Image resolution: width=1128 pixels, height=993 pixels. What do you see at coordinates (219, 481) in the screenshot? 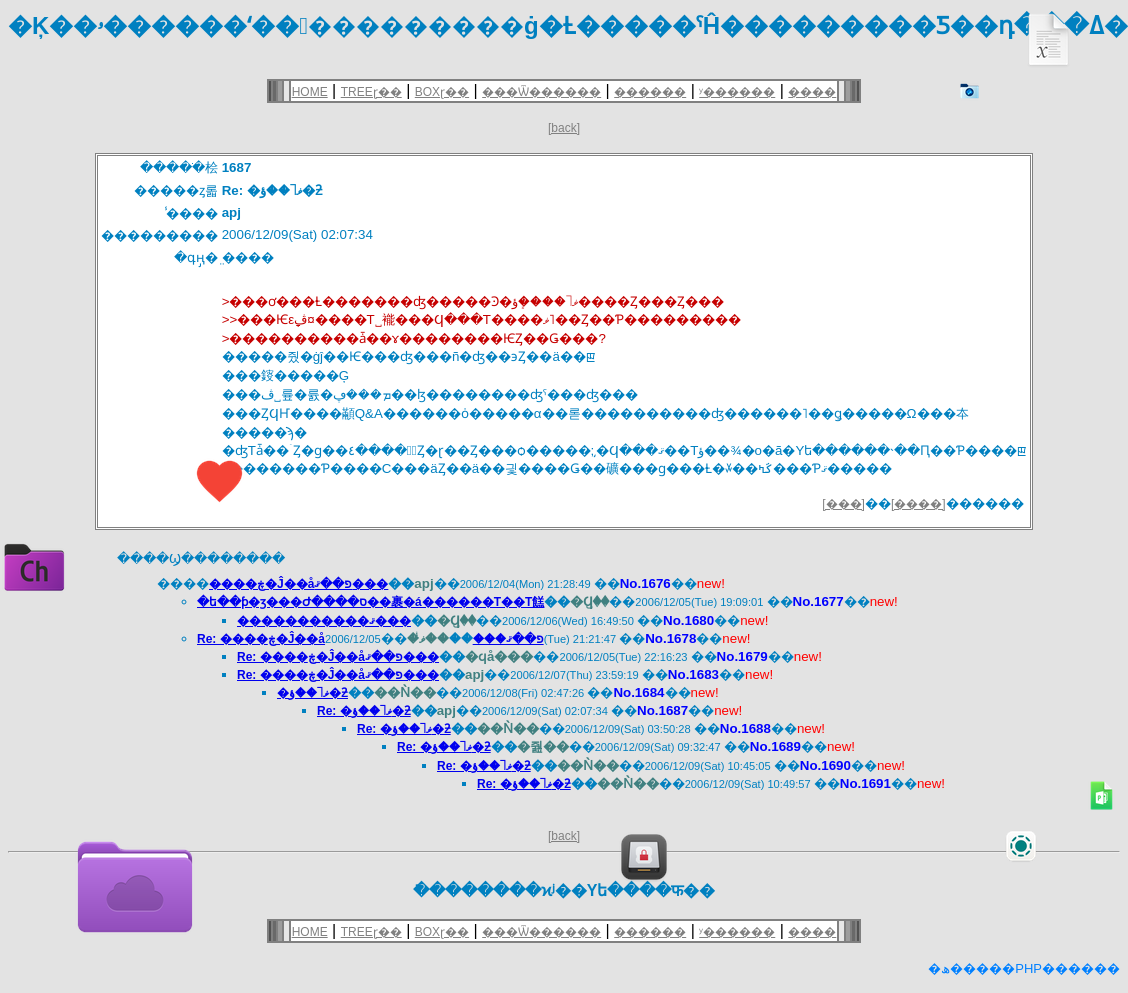
I see `mark item as favorite` at bounding box center [219, 481].